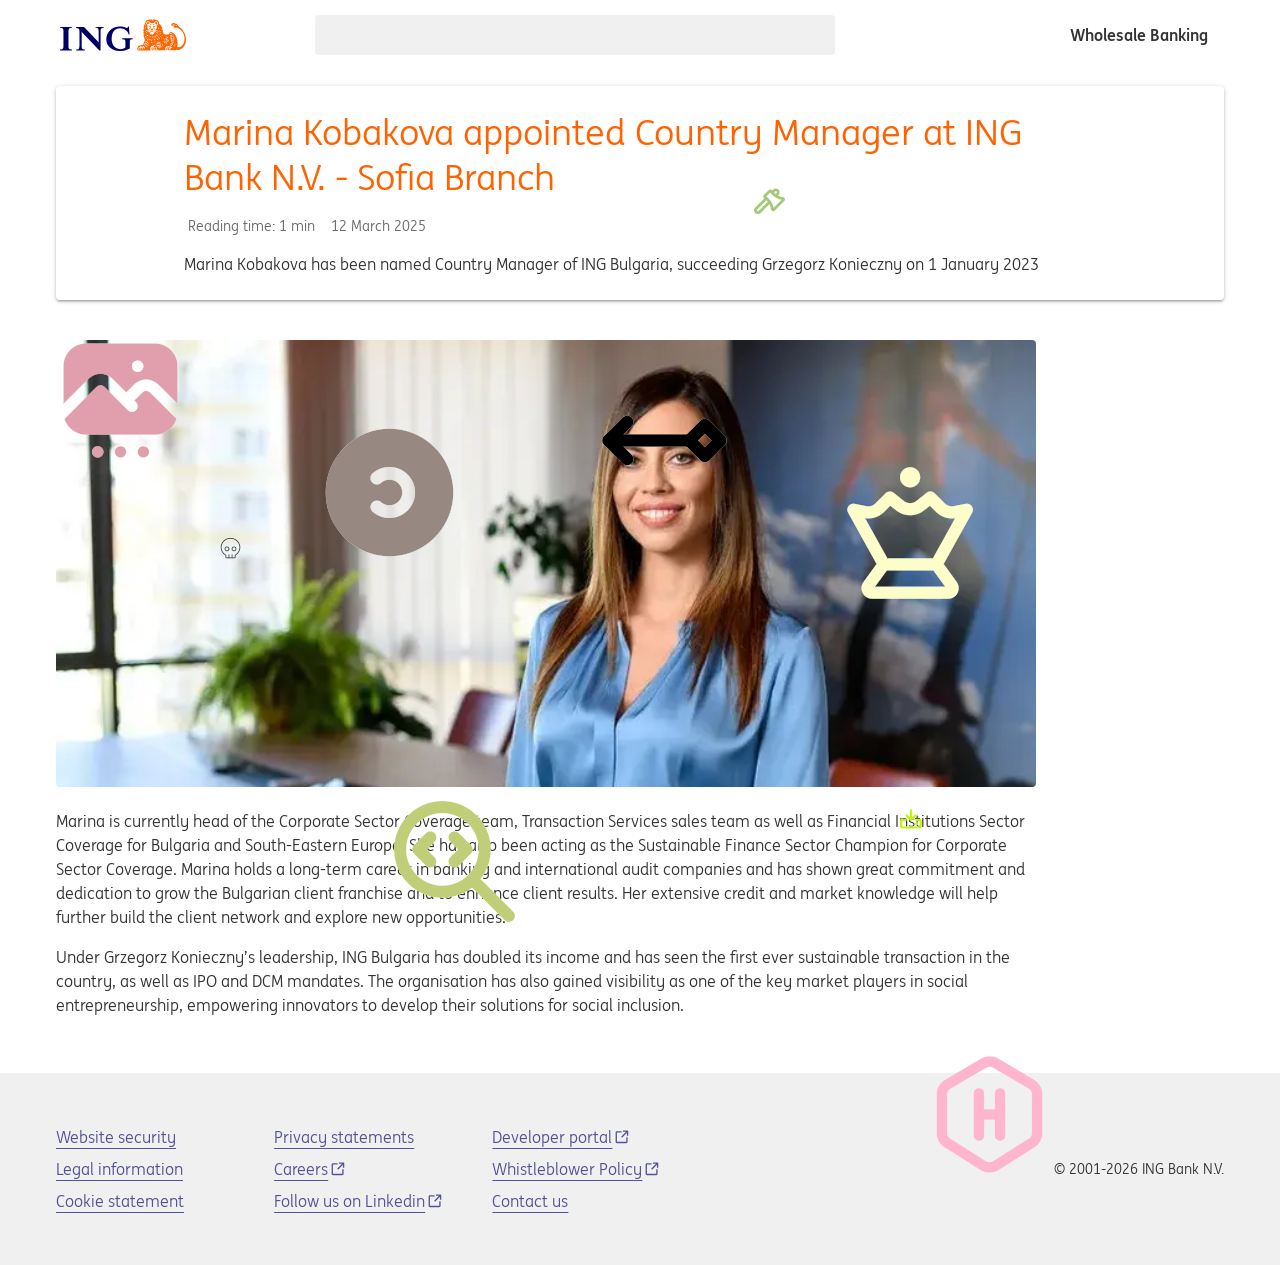 The image size is (1280, 1265). Describe the element at coordinates (389, 492) in the screenshot. I see `indicates copyleft or open-source licensing` at that location.